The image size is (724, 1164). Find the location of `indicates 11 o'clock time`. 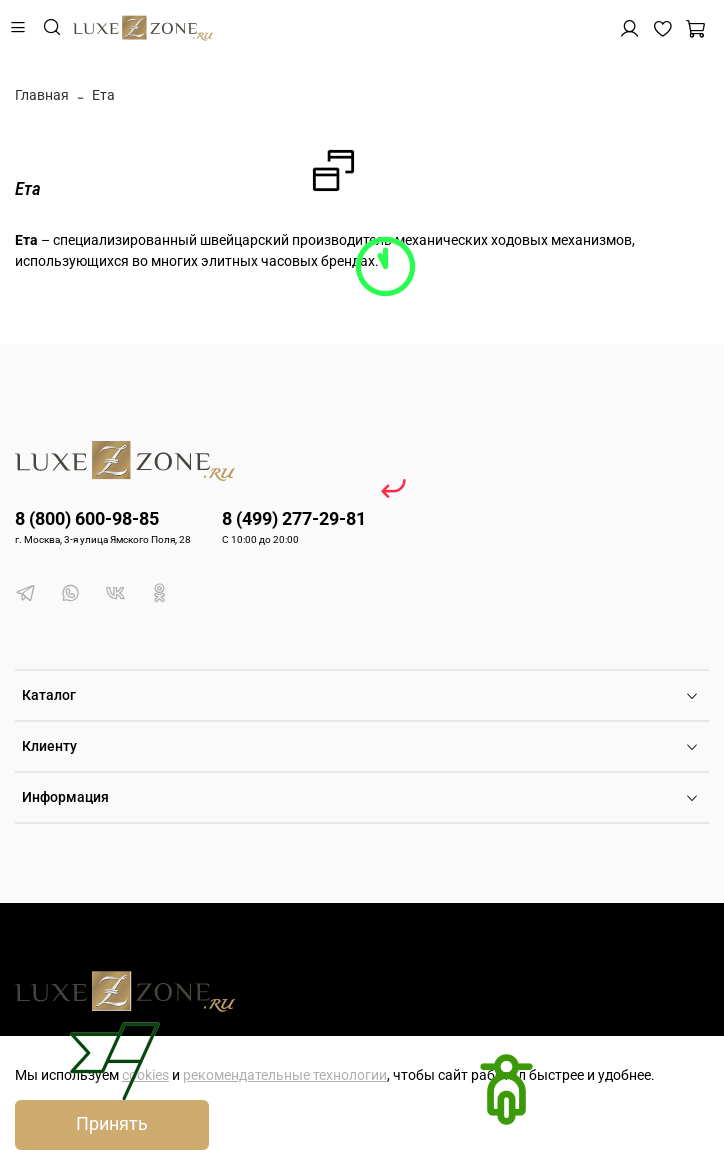

indicates 11 o'clock time is located at coordinates (385, 266).